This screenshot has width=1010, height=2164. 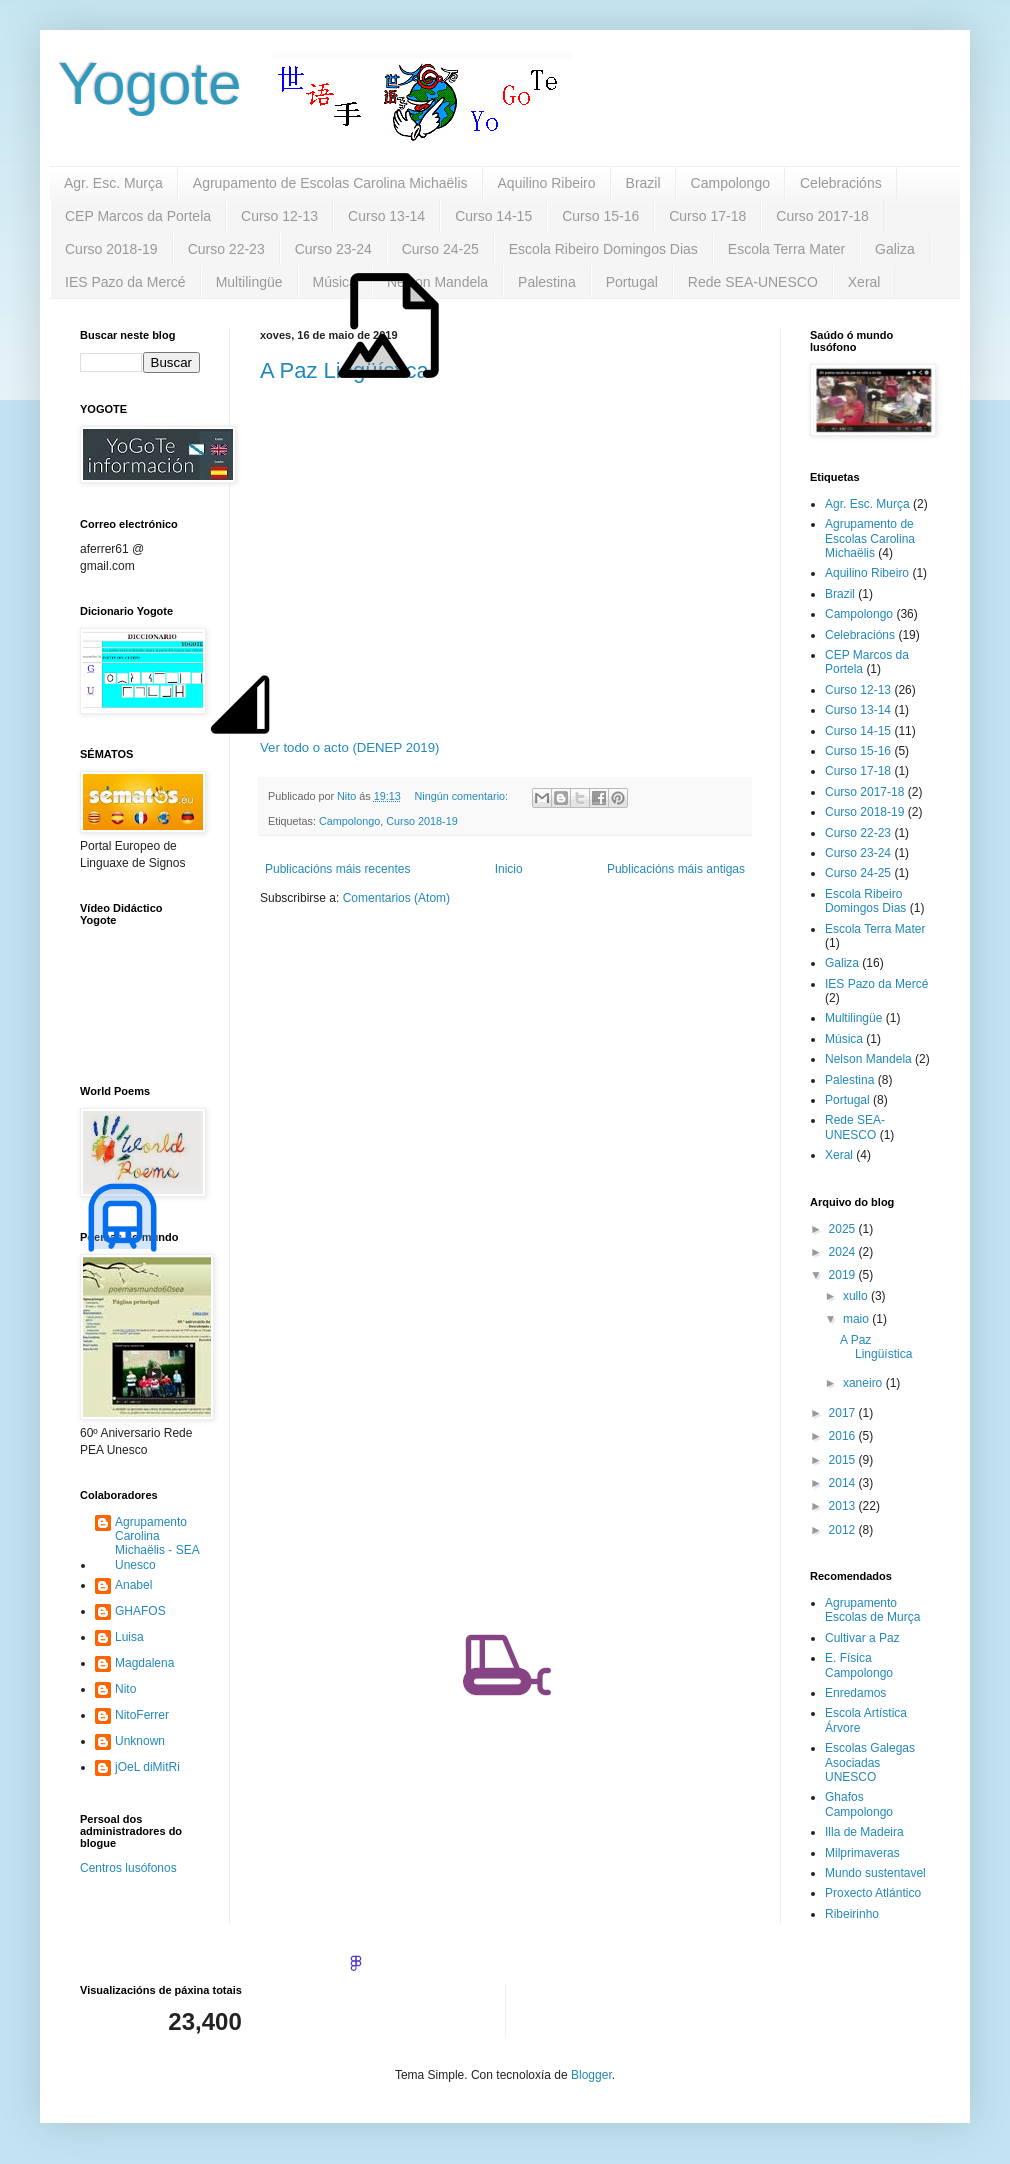 What do you see at coordinates (394, 325) in the screenshot?
I see `view image file` at bounding box center [394, 325].